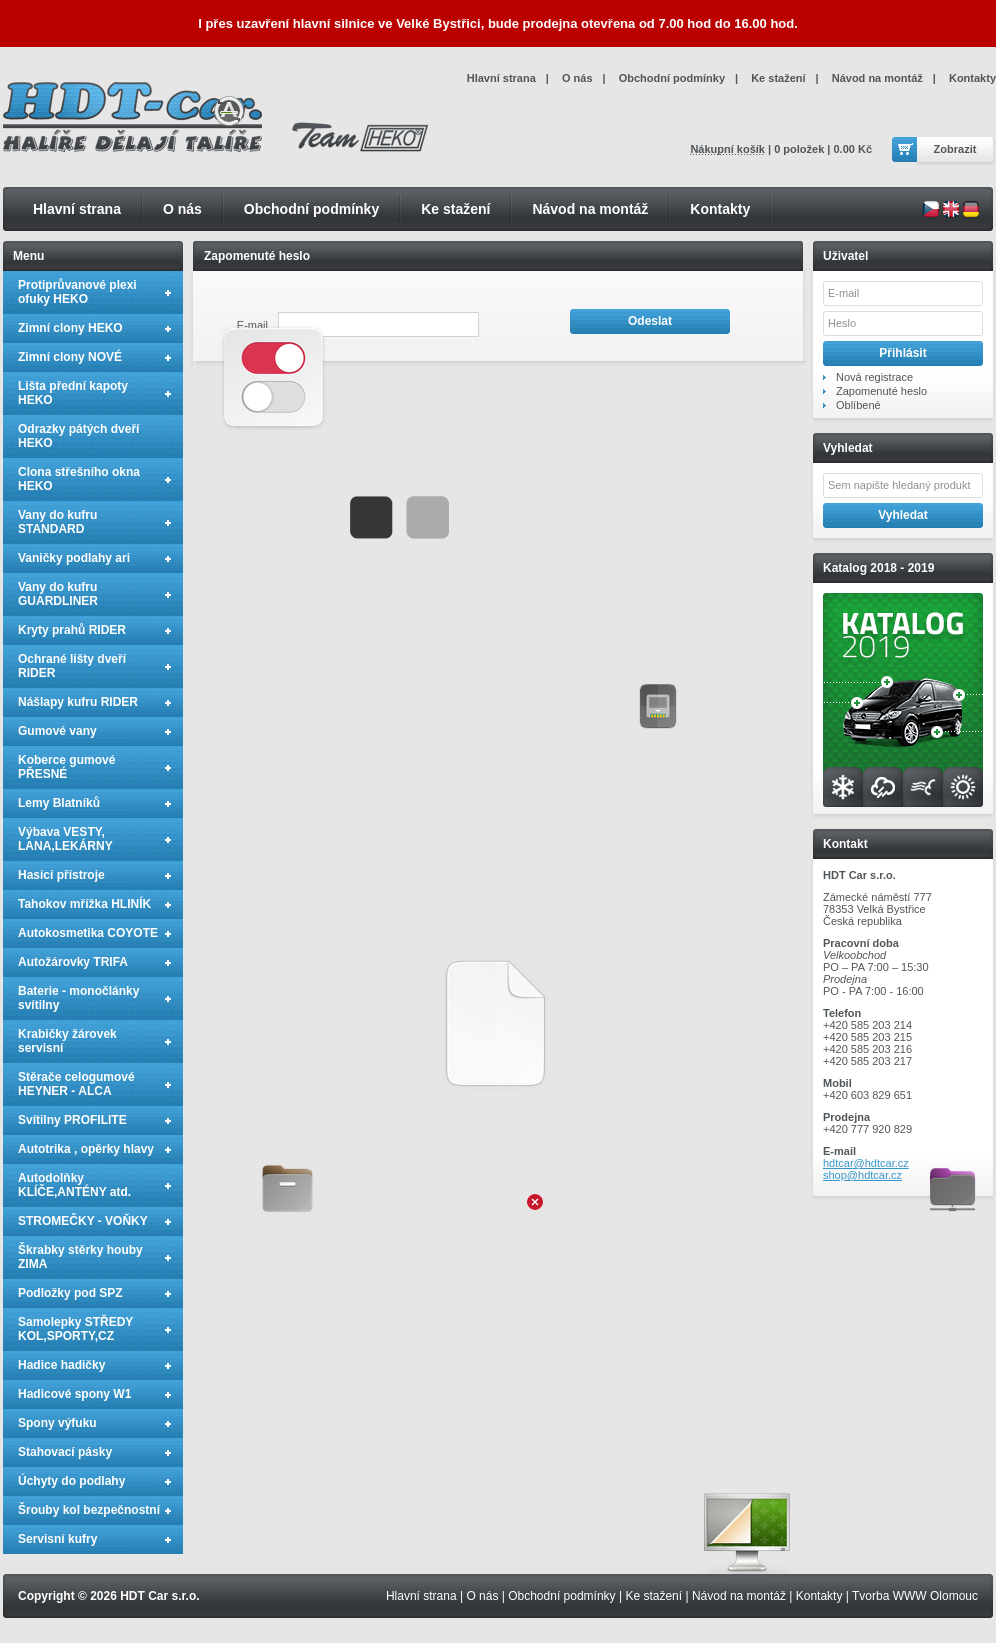 The width and height of the screenshot is (996, 1643). Describe the element at coordinates (273, 377) in the screenshot. I see `open desktop preferences or settings` at that location.